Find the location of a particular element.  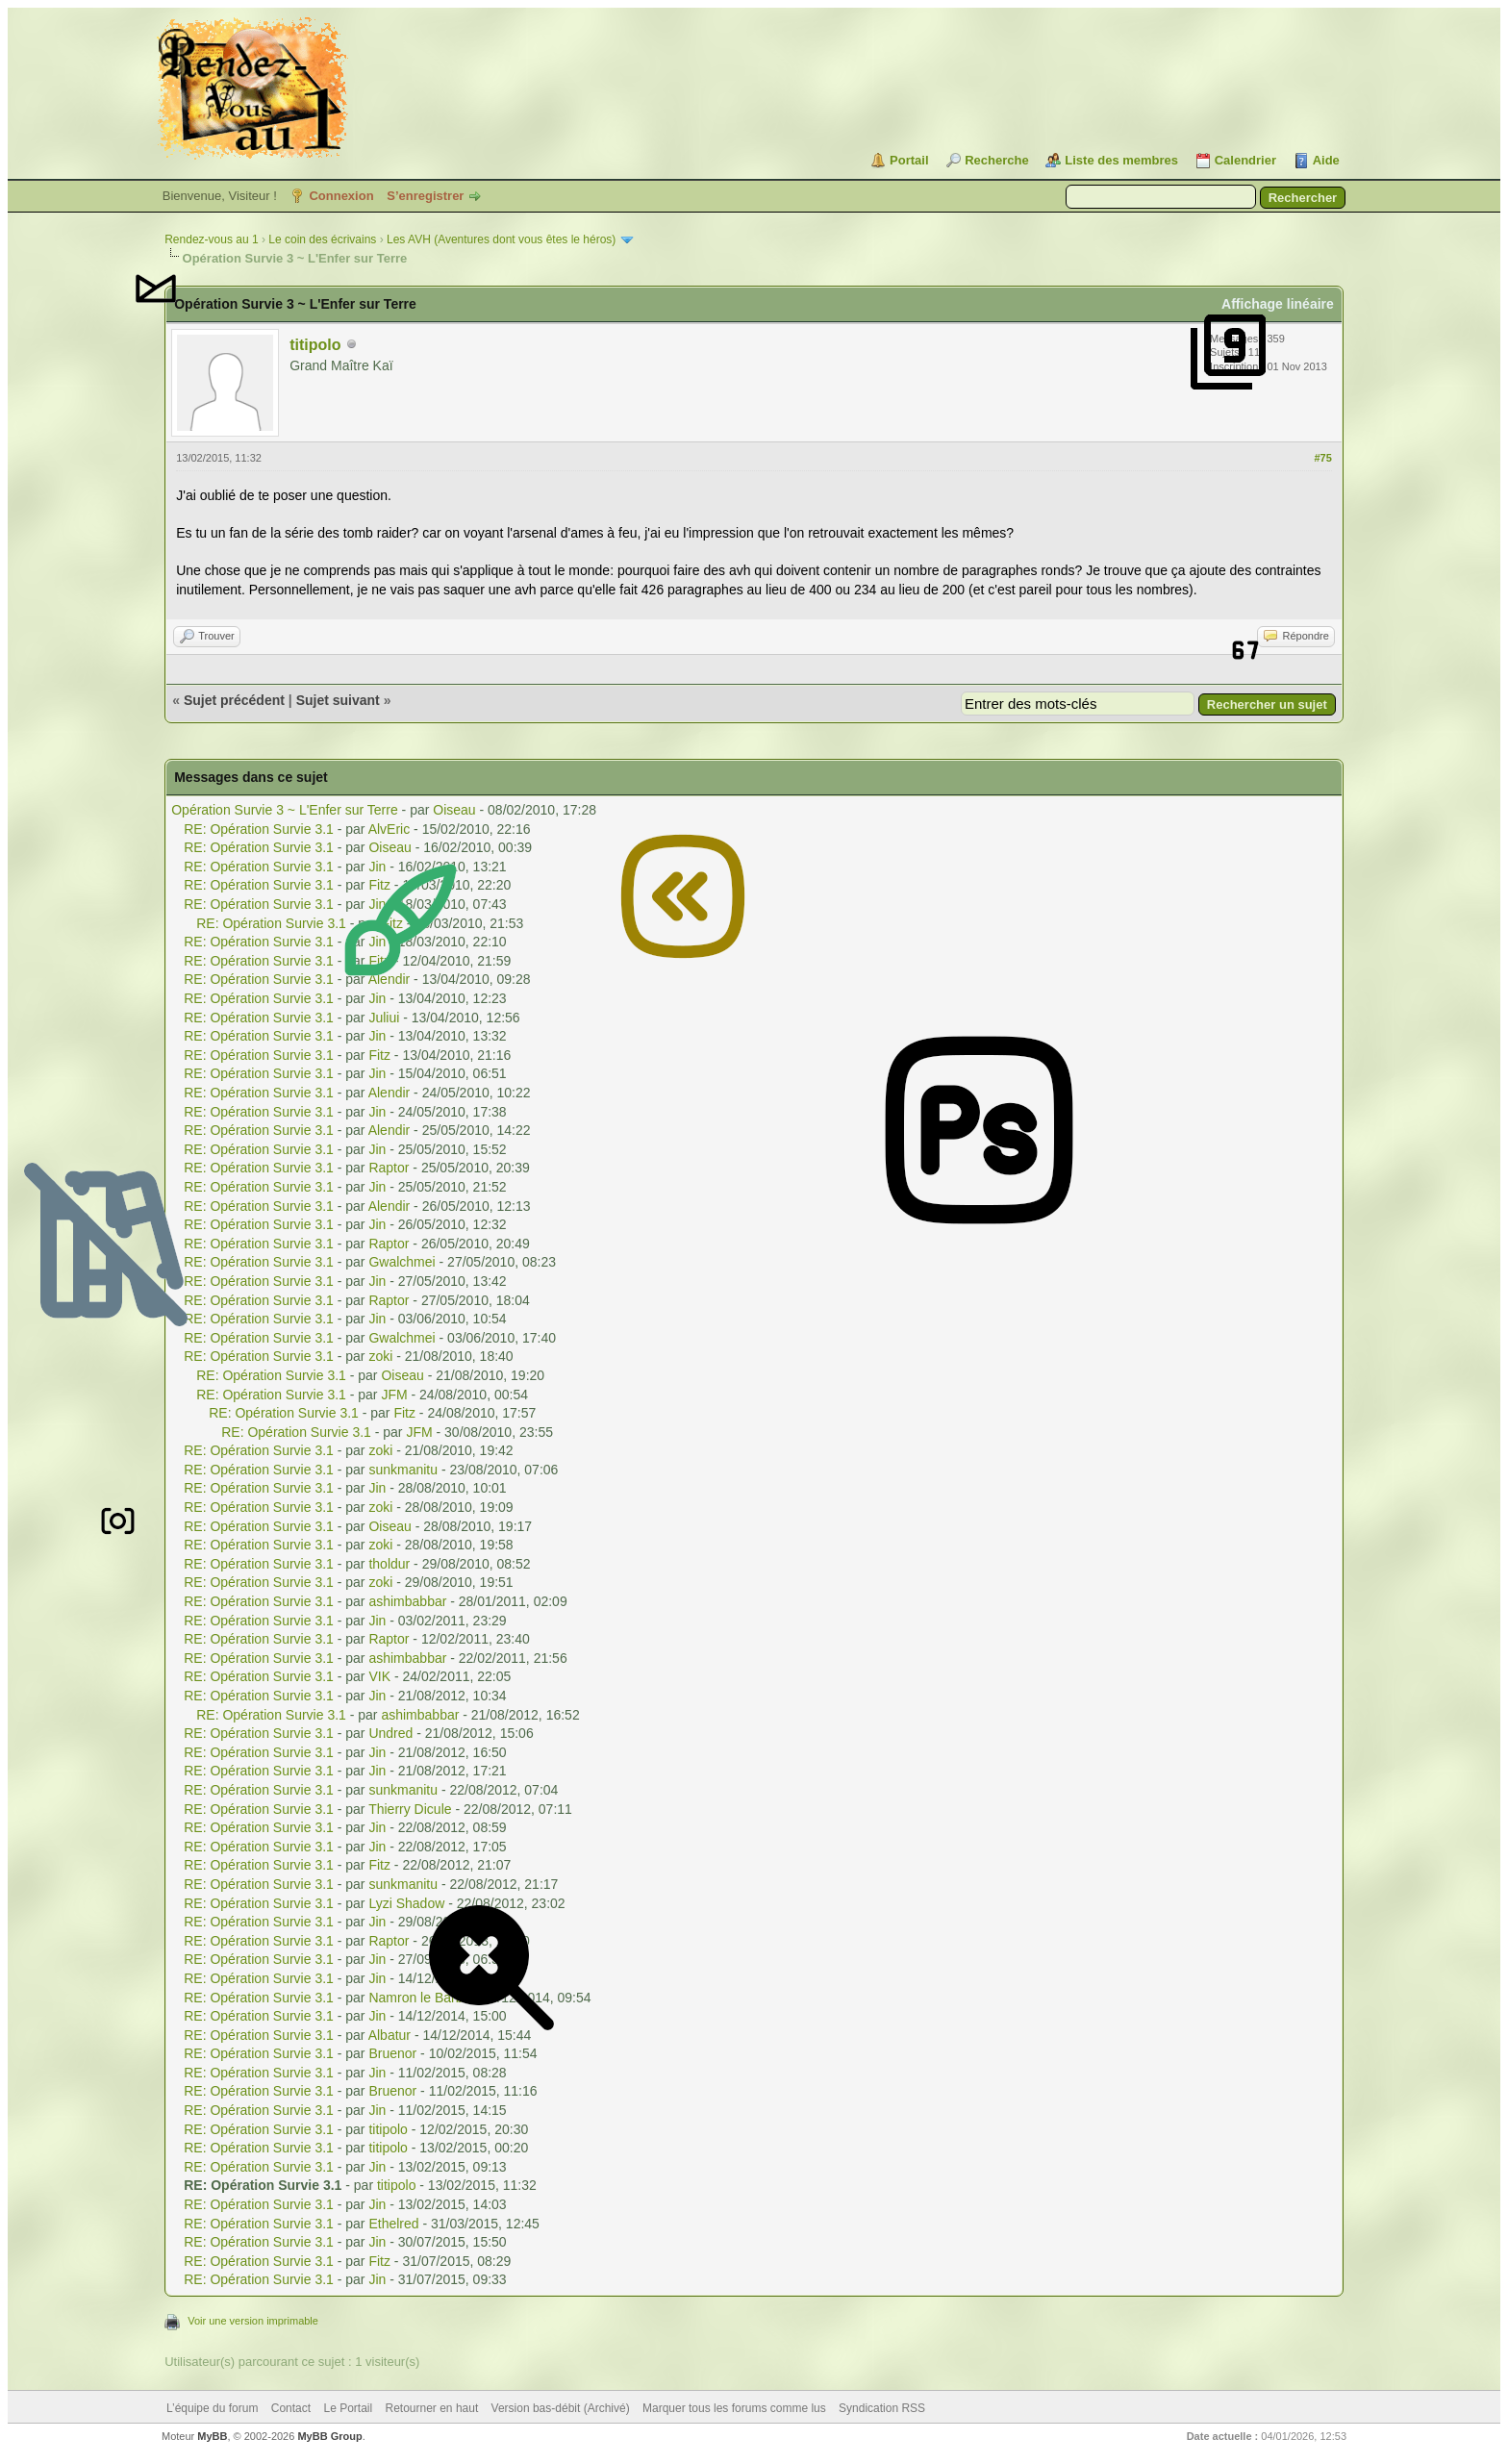

go back to previous section is located at coordinates (683, 896).